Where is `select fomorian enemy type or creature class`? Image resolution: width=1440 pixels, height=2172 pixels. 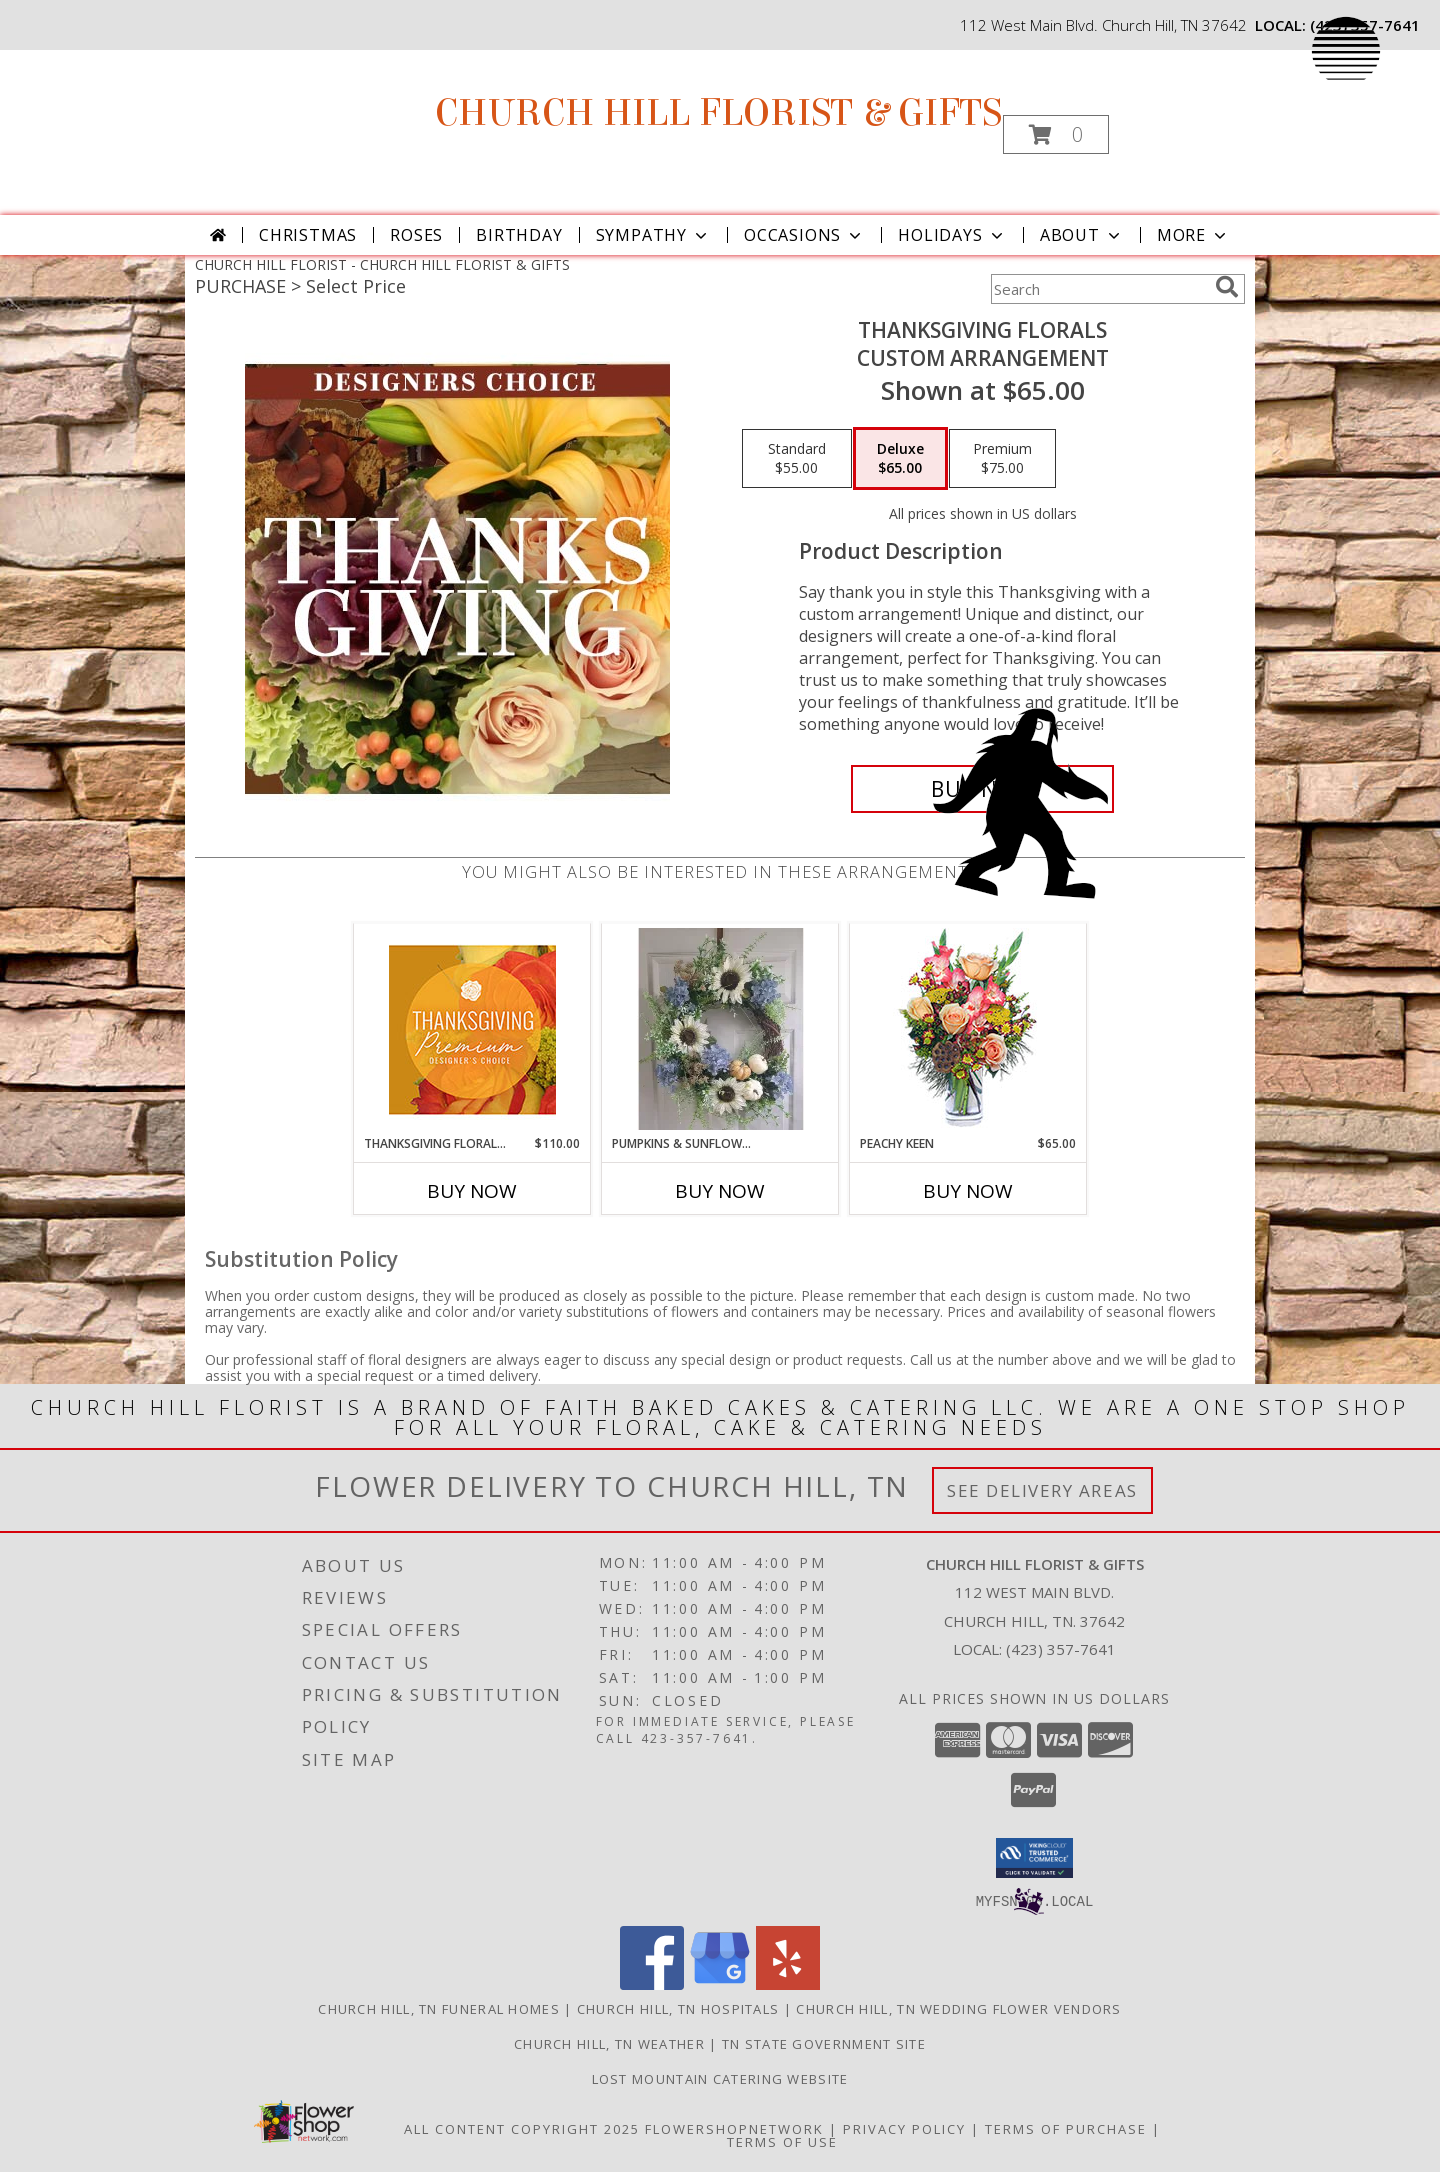
select fomorian enemy type or creature class is located at coordinates (1029, 1900).